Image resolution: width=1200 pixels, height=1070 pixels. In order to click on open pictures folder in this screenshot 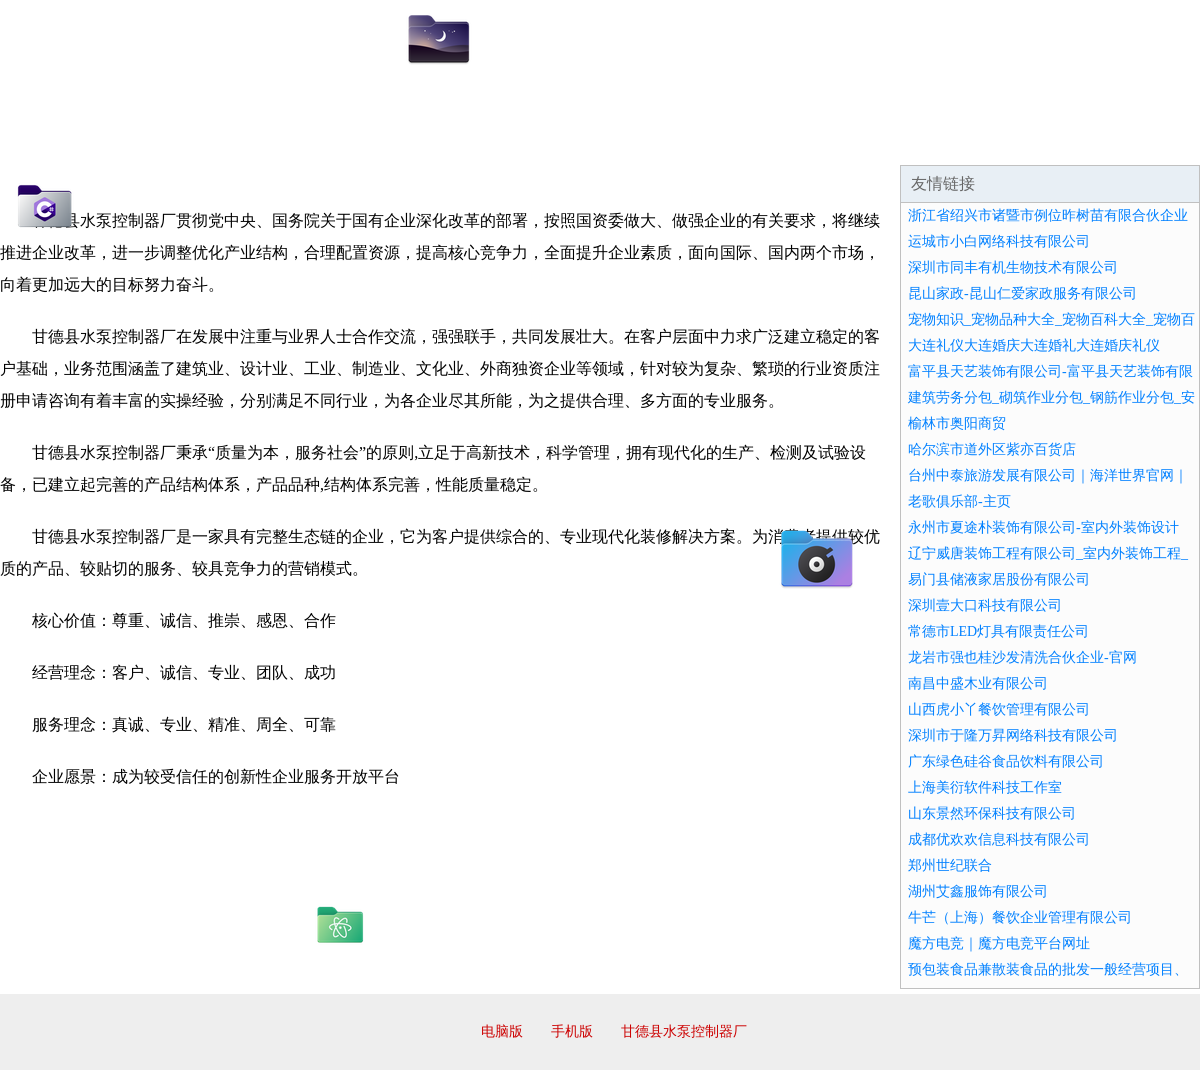, I will do `click(438, 40)`.